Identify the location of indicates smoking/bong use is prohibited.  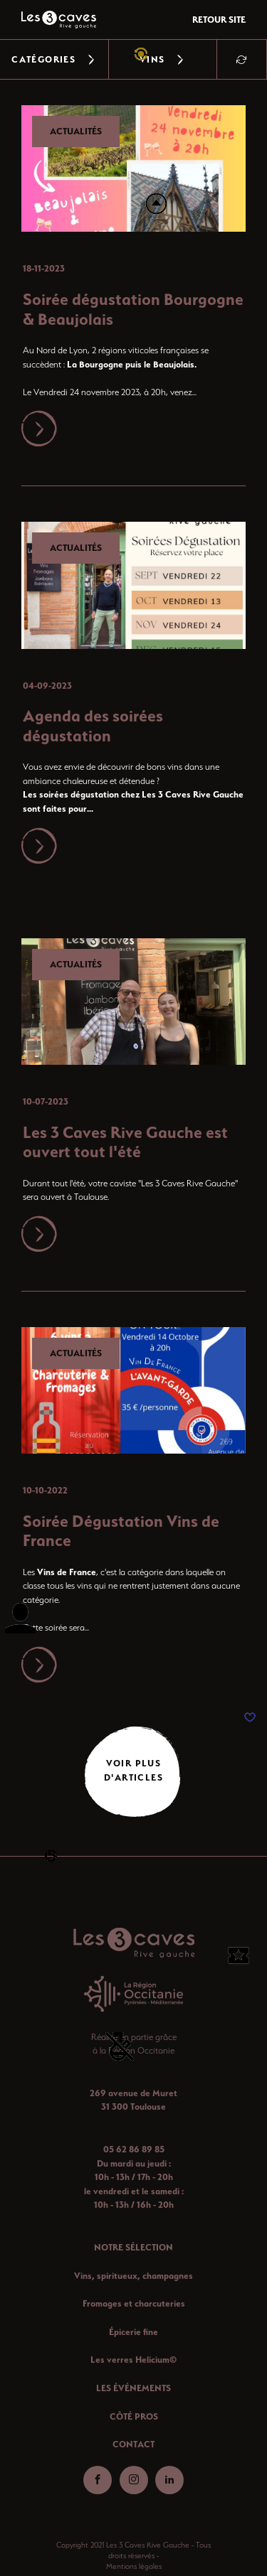
(120, 2046).